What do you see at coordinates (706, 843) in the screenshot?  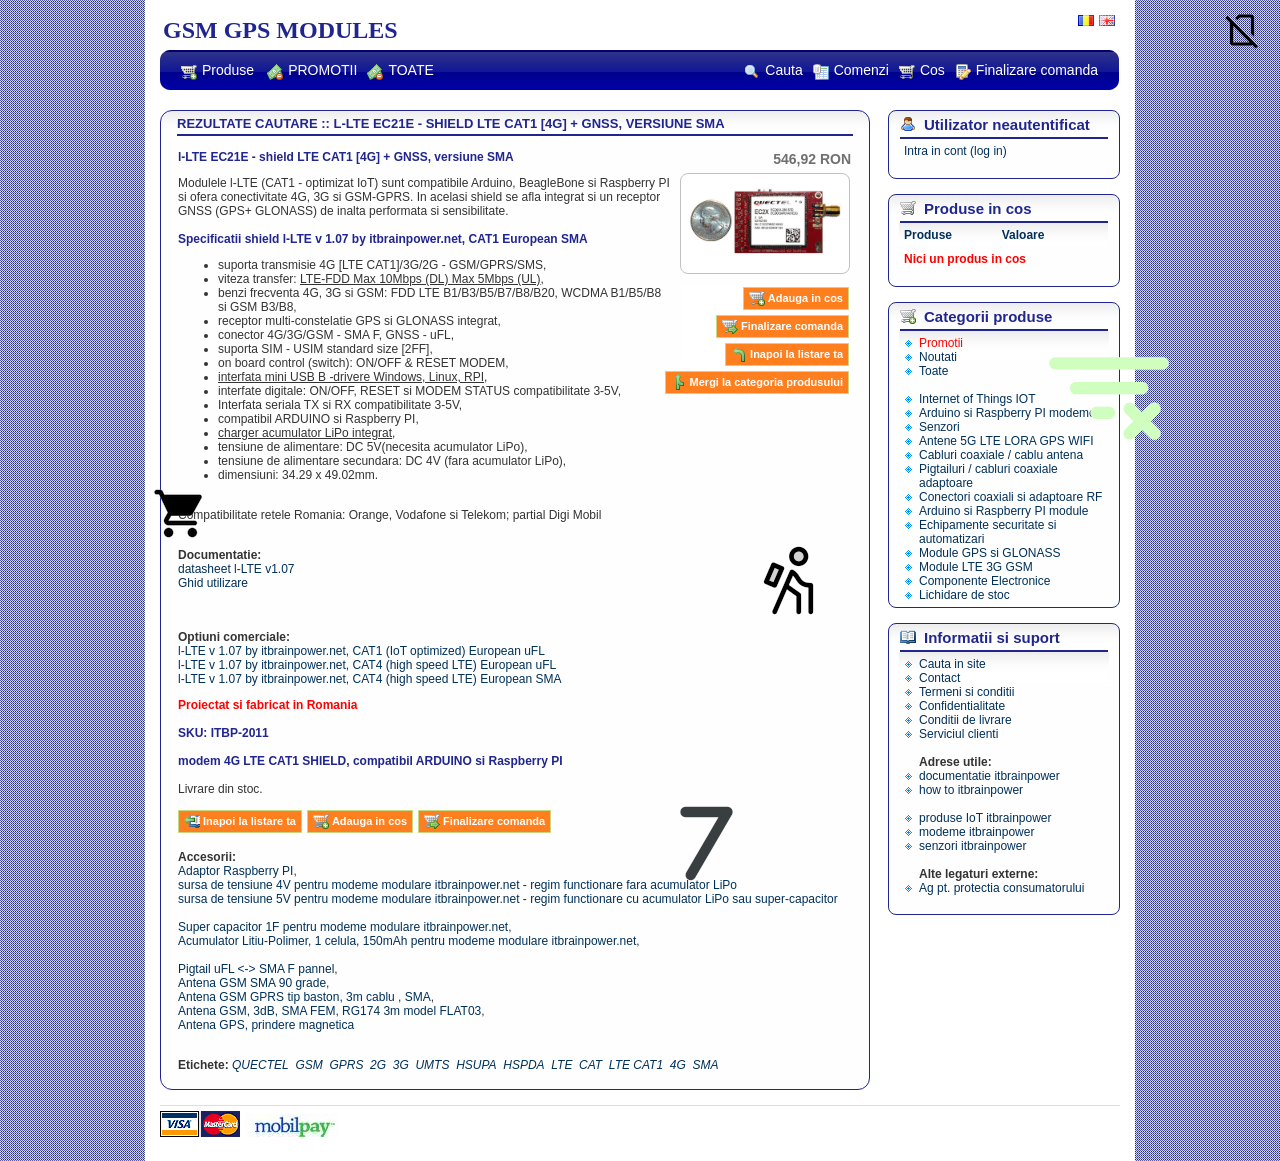 I see `indicates the number seven in a list or count` at bounding box center [706, 843].